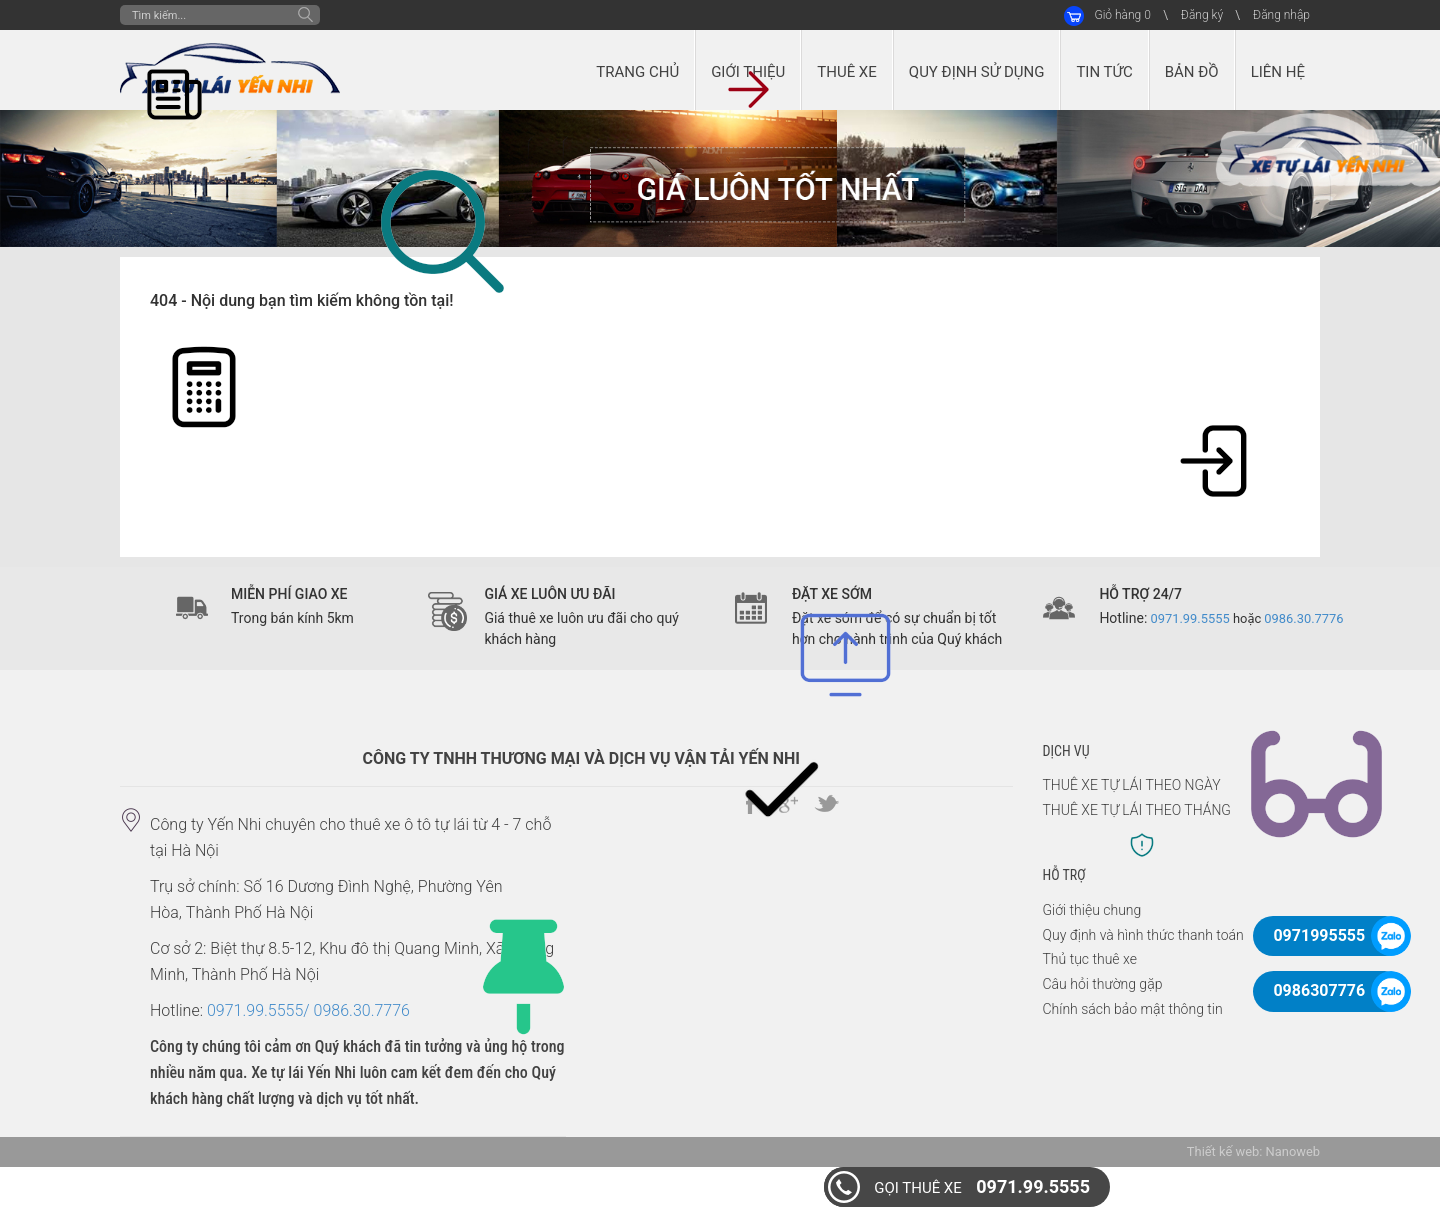  What do you see at coordinates (781, 788) in the screenshot?
I see `confirm or submit an action` at bounding box center [781, 788].